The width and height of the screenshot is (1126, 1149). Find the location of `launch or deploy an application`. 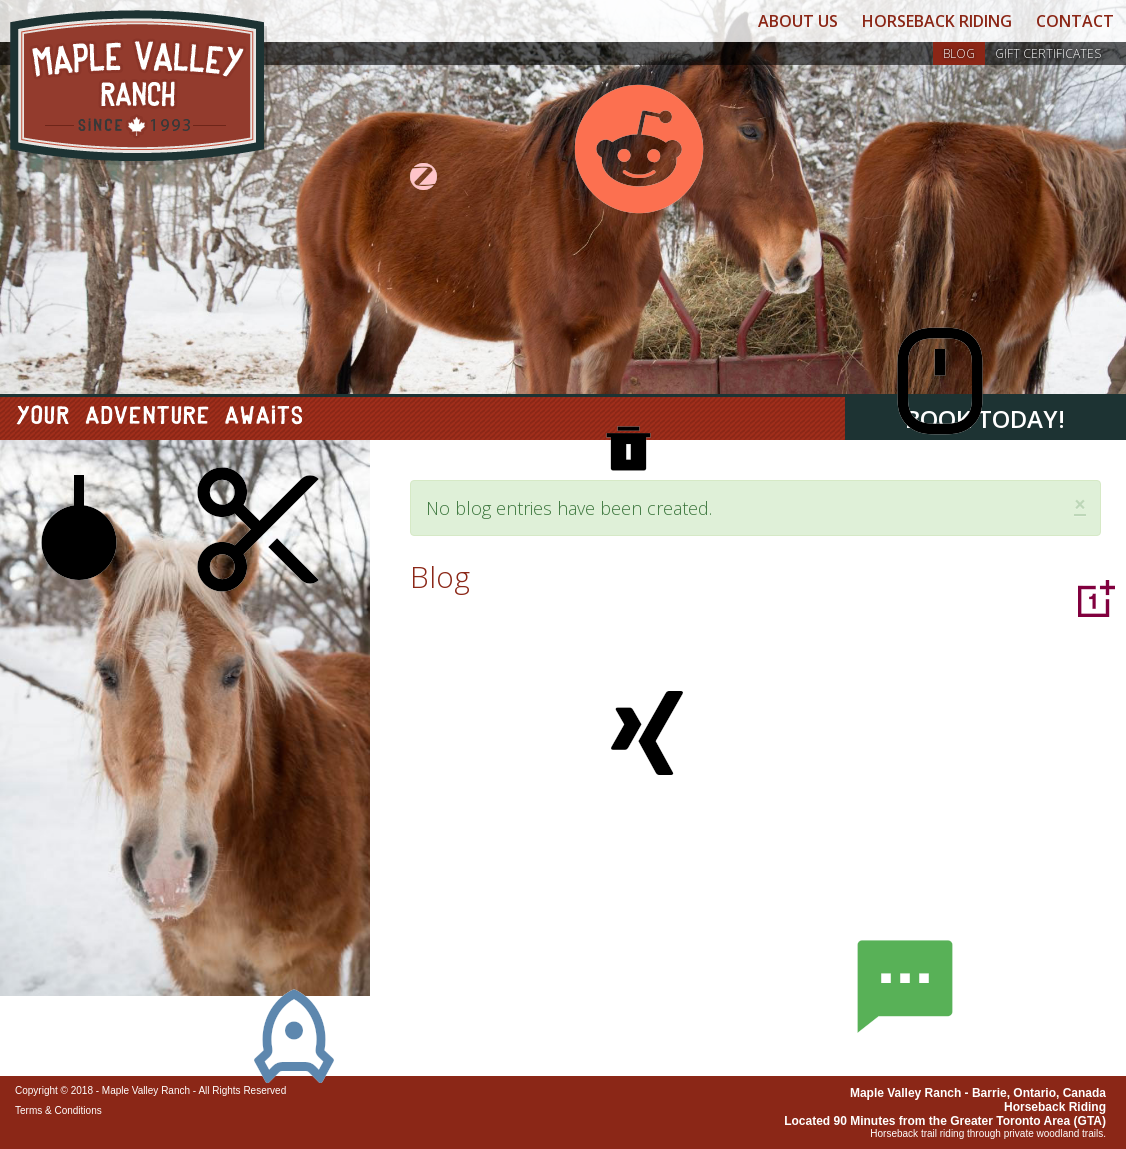

launch or deploy an application is located at coordinates (294, 1035).